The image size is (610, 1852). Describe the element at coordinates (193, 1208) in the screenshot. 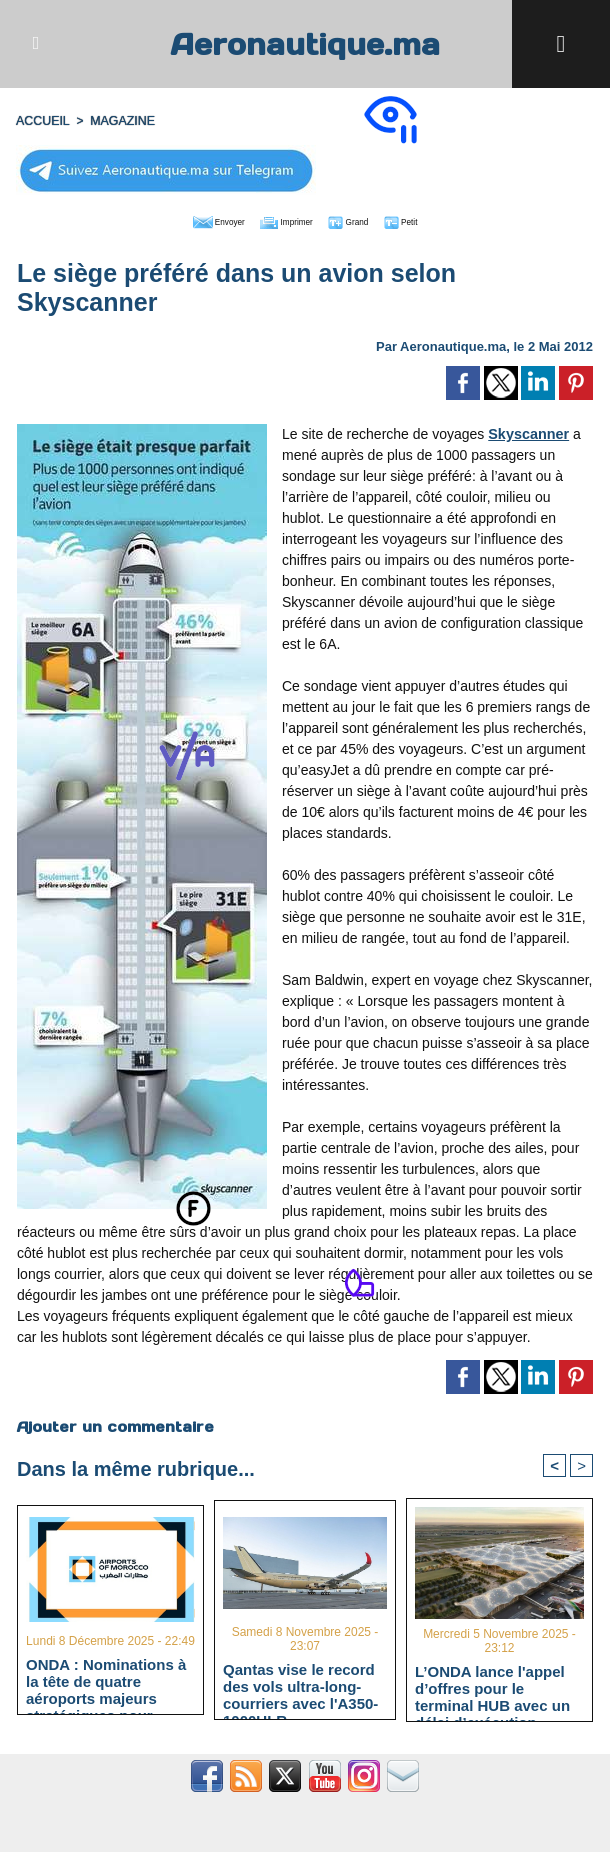

I see `facebook shortcut or social sharing` at that location.